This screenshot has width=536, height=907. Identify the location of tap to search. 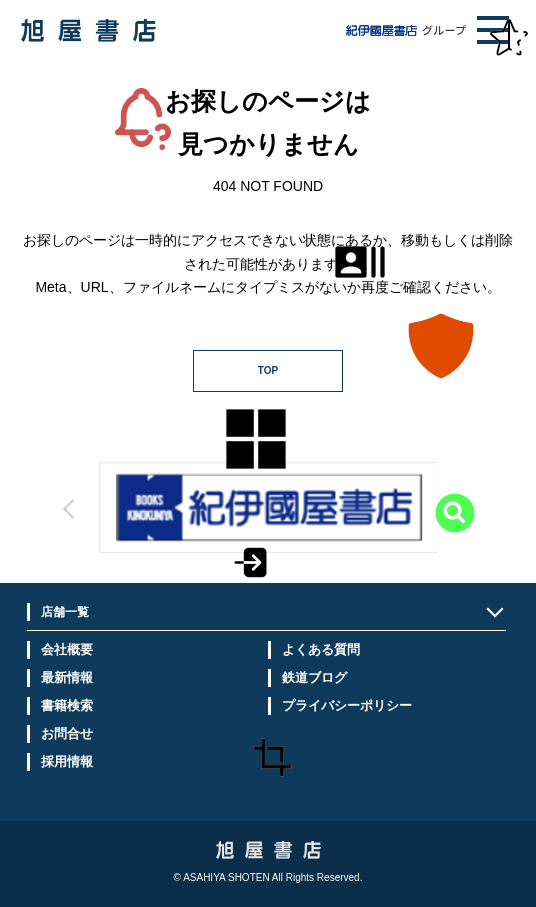
(455, 513).